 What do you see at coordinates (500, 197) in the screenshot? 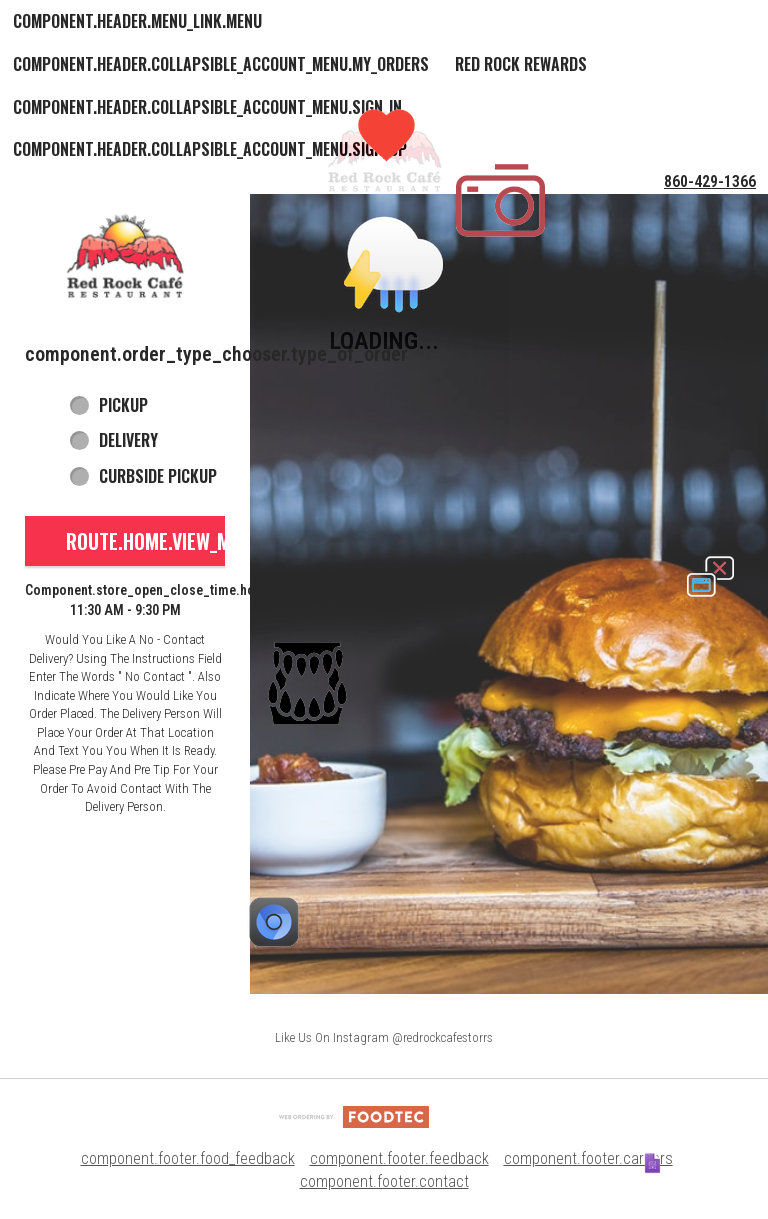
I see `open photo management app` at bounding box center [500, 197].